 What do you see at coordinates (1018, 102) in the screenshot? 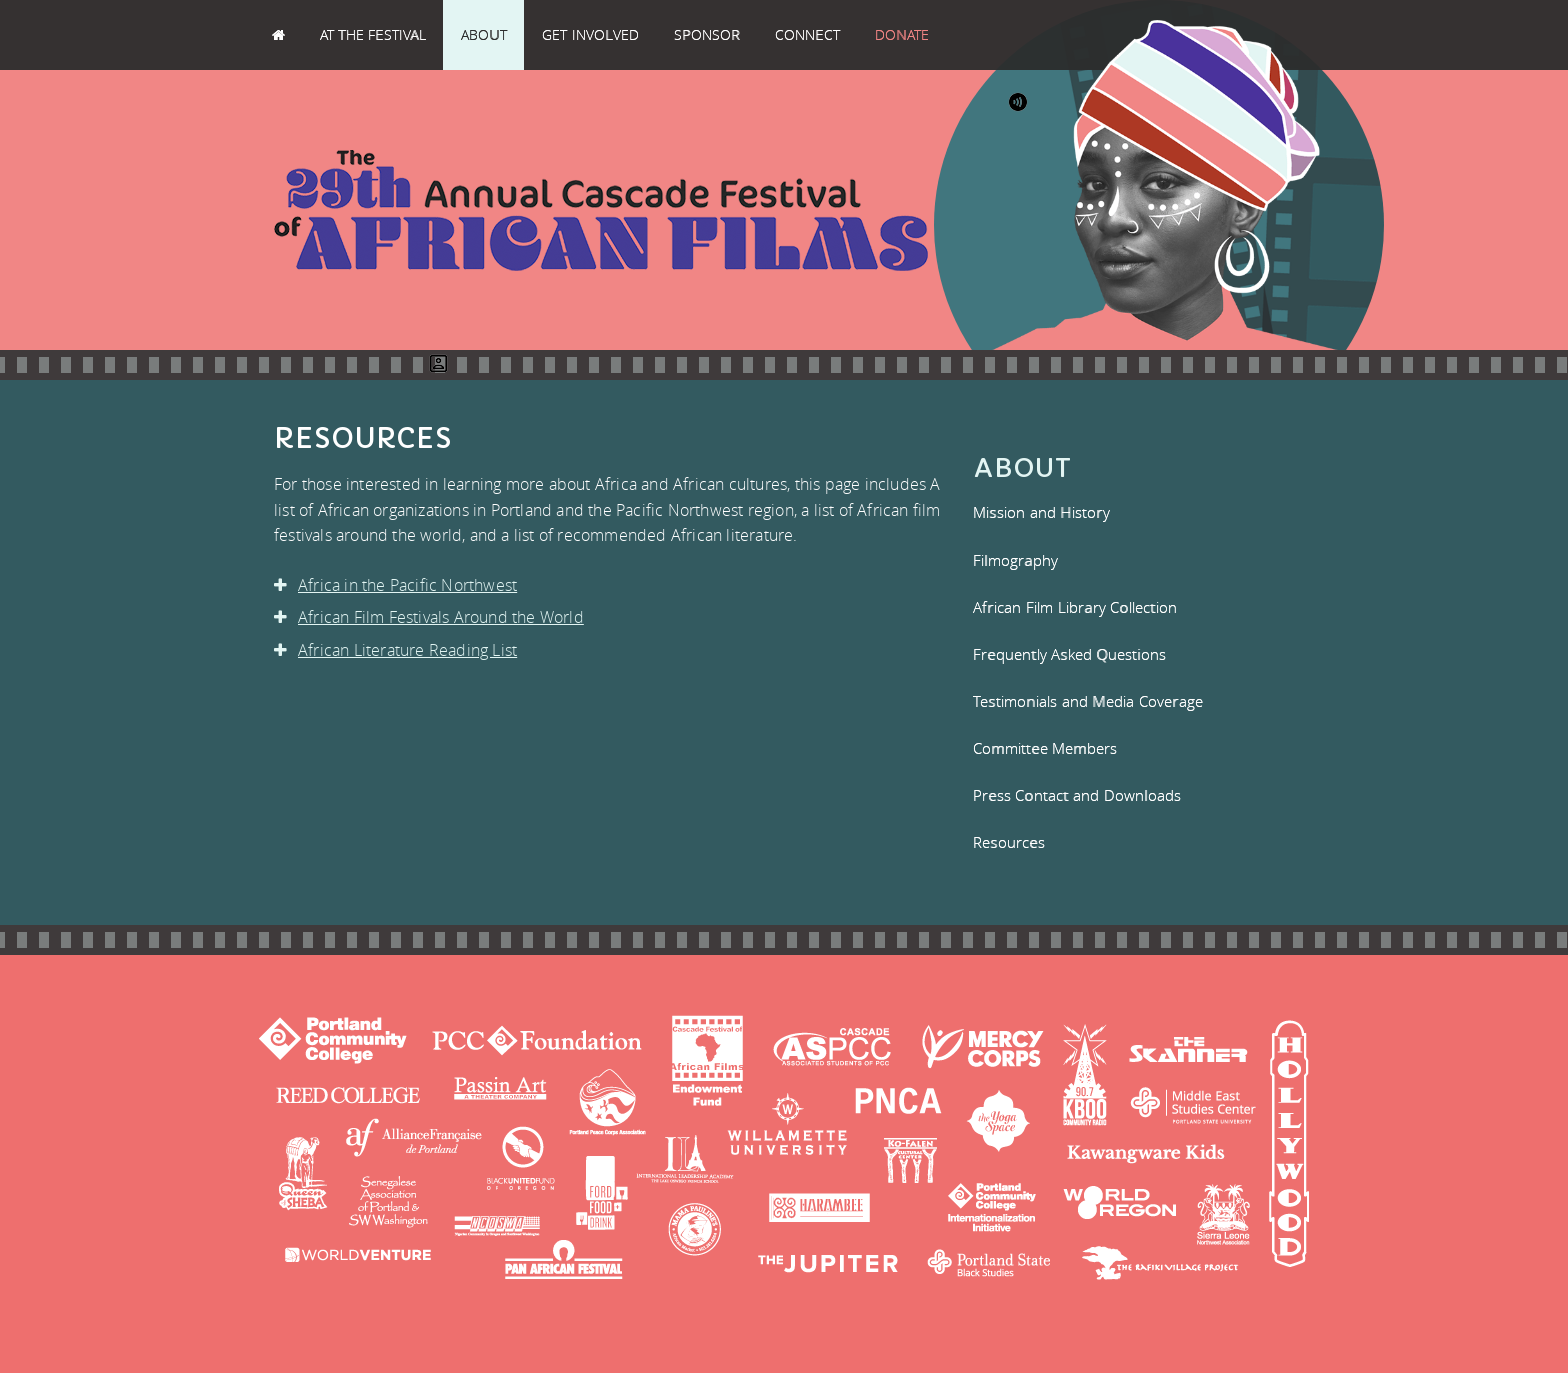
I see `tap to pay with contactless payment` at bounding box center [1018, 102].